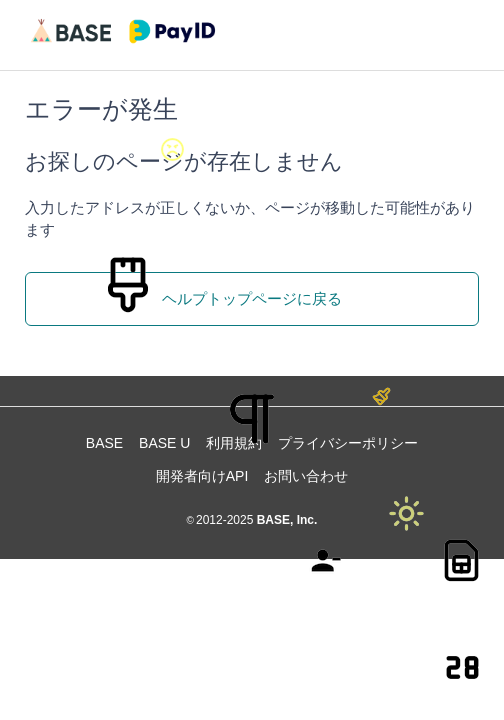 The image size is (504, 720). Describe the element at coordinates (325, 560) in the screenshot. I see `remove a contact or user from your list` at that location.